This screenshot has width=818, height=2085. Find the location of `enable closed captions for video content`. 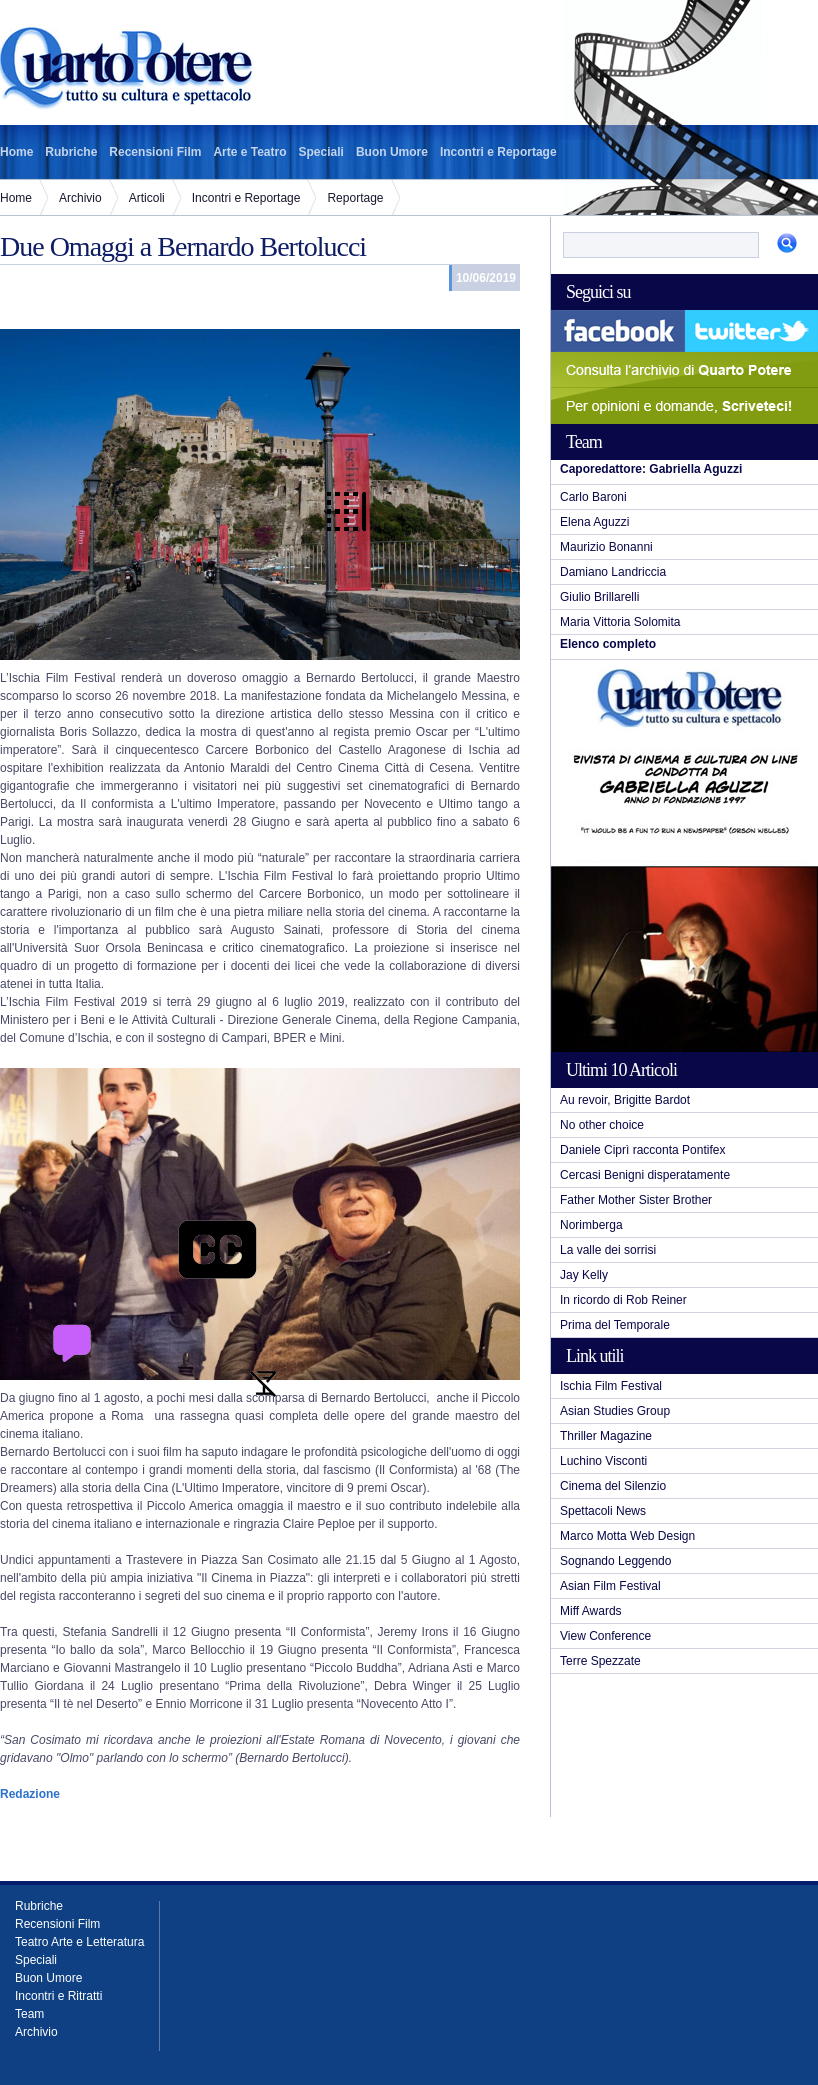

enable closed captions for video content is located at coordinates (217, 1249).